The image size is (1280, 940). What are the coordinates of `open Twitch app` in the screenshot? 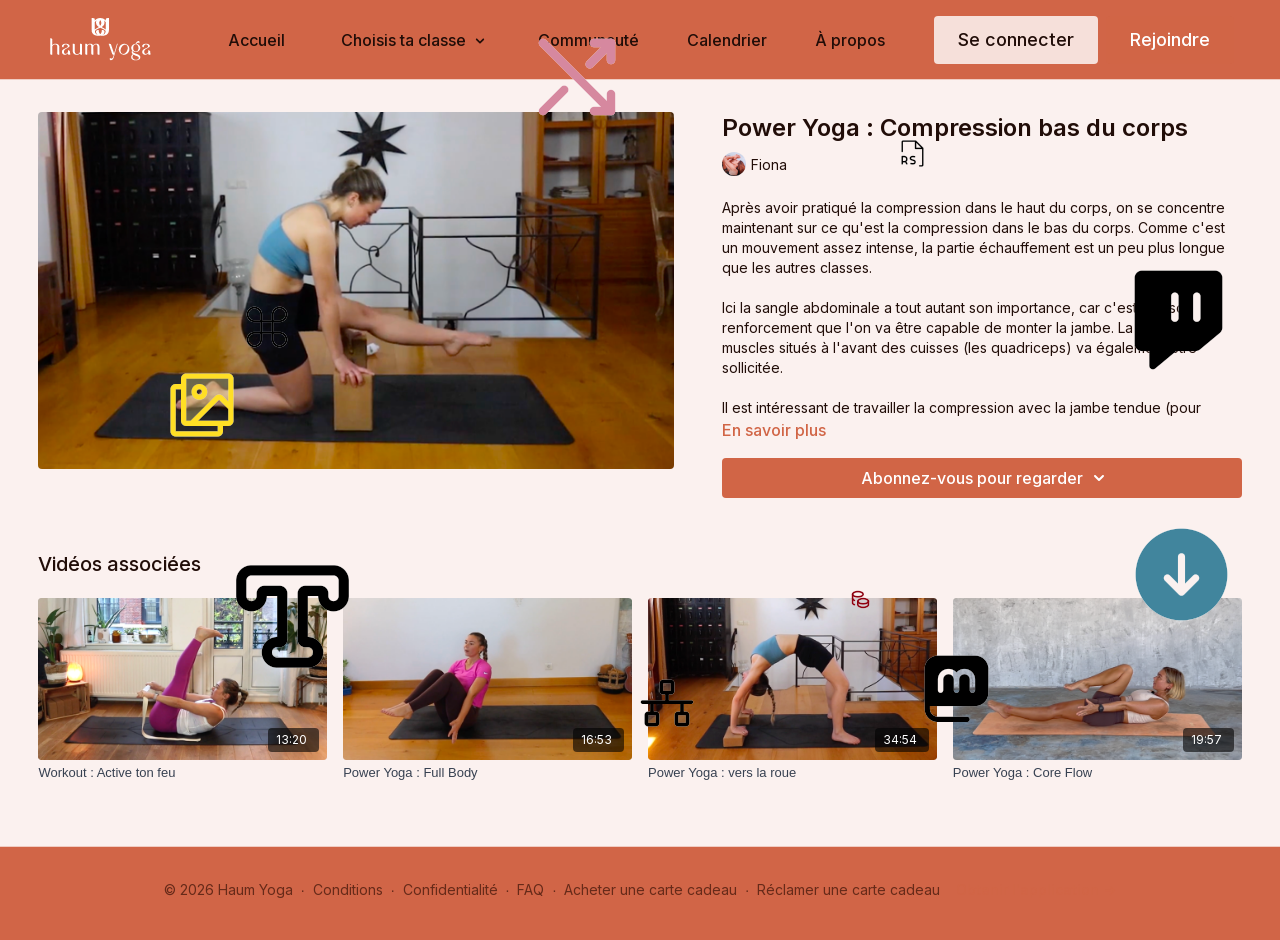 It's located at (1178, 314).